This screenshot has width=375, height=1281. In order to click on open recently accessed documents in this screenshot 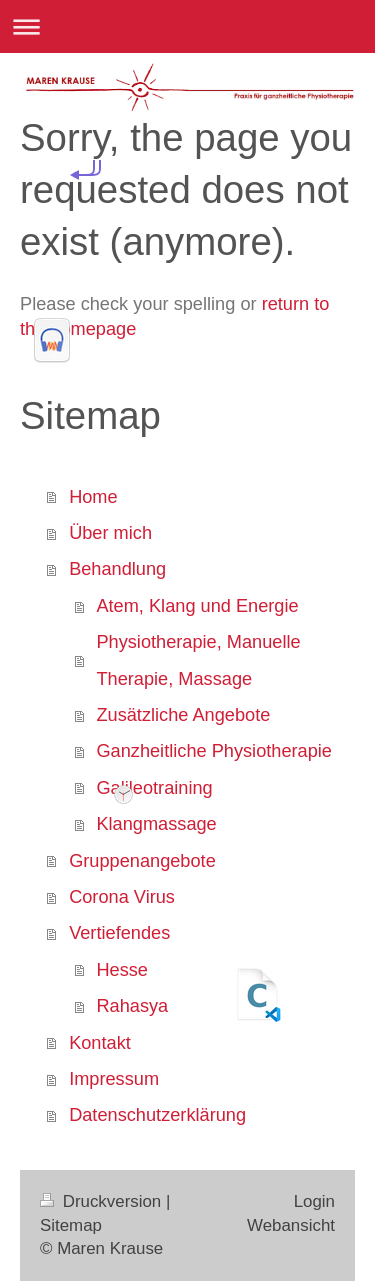, I will do `click(123, 794)`.